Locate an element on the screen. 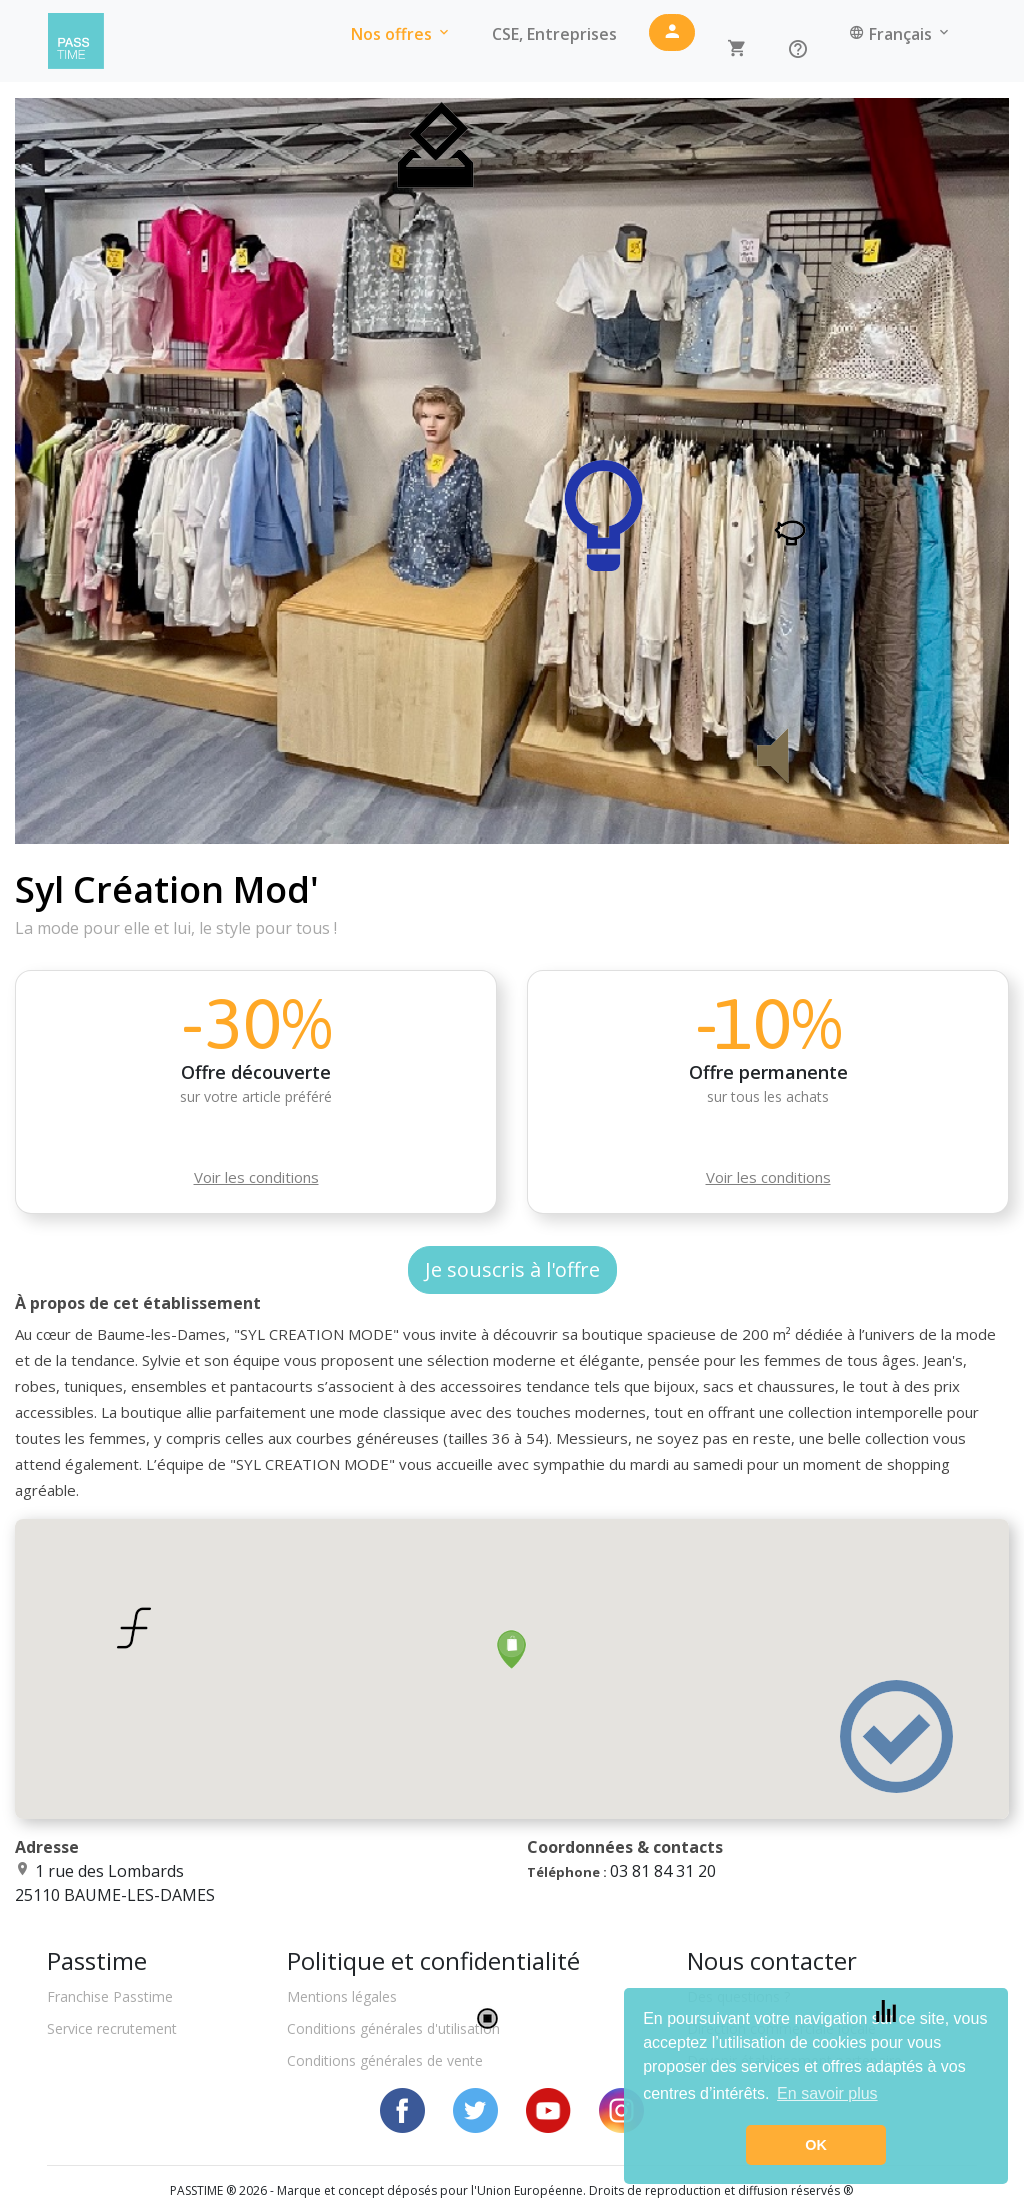 The height and width of the screenshot is (2200, 1024). access tips or helpful suggestions is located at coordinates (603, 515).